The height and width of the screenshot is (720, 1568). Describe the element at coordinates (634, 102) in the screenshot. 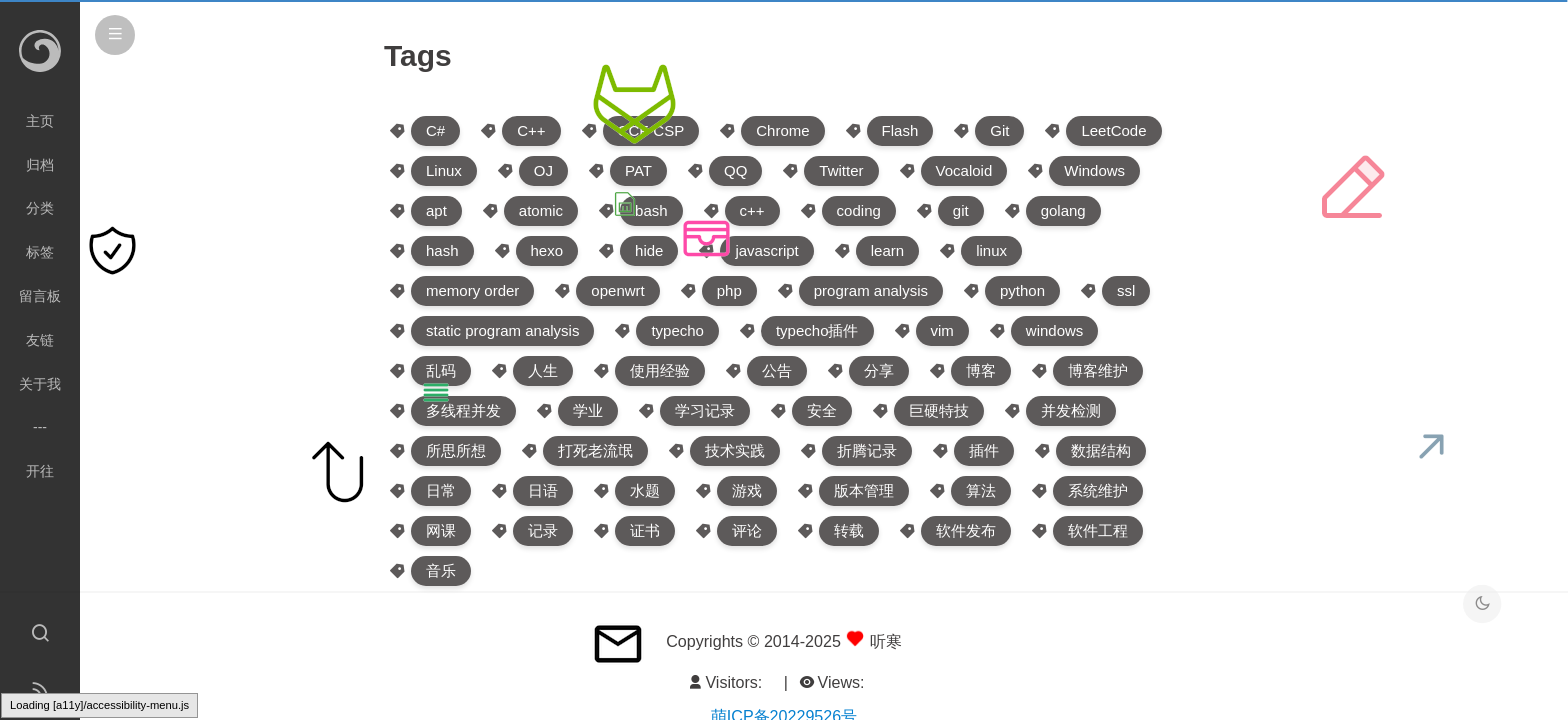

I see `open GitLab repository` at that location.